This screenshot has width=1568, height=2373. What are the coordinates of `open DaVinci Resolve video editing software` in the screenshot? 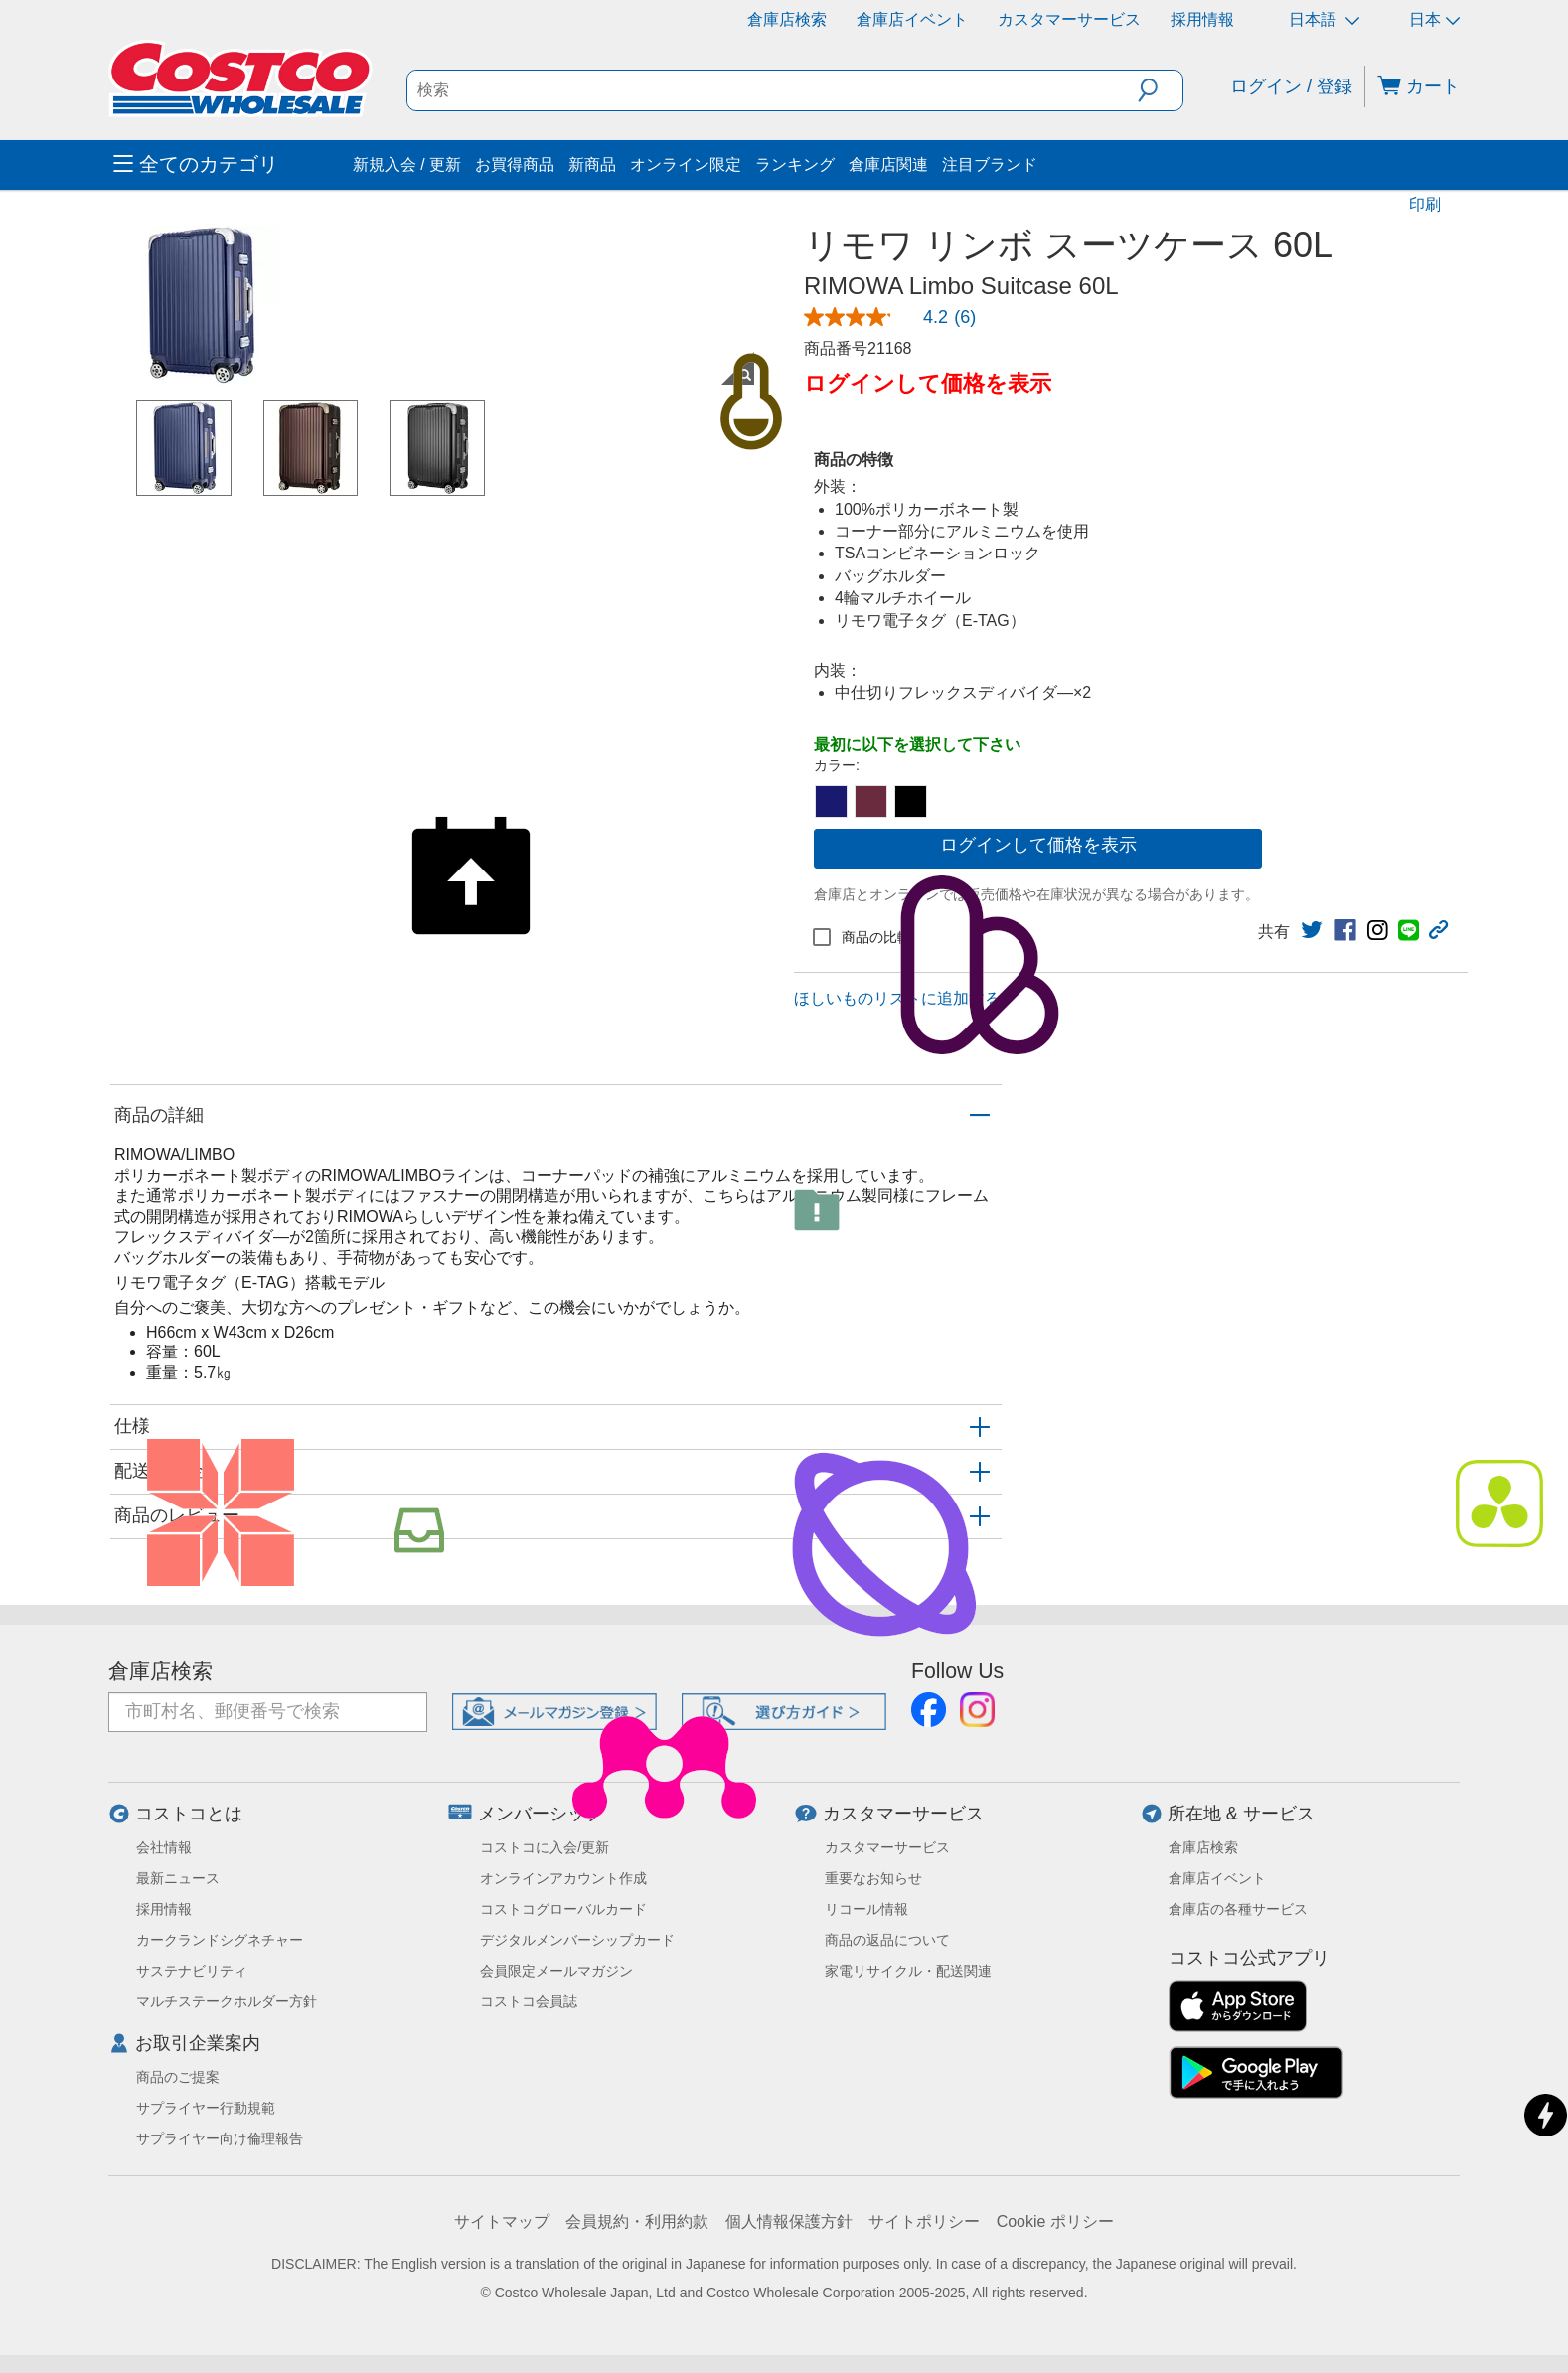 It's located at (1499, 1503).